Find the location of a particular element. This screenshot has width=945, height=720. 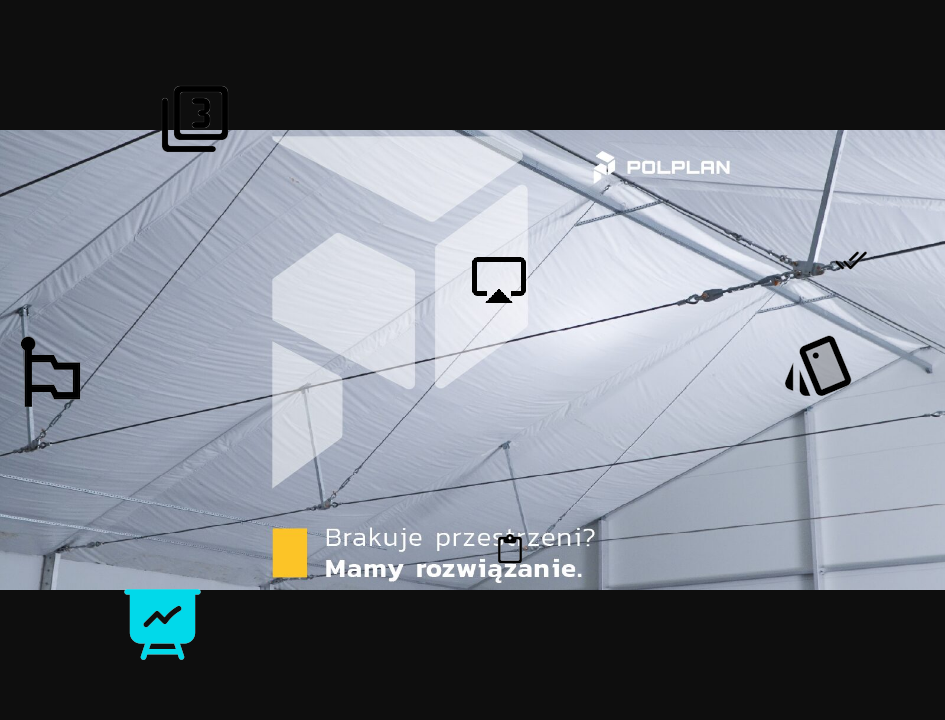

view presentation or slideshow is located at coordinates (162, 624).